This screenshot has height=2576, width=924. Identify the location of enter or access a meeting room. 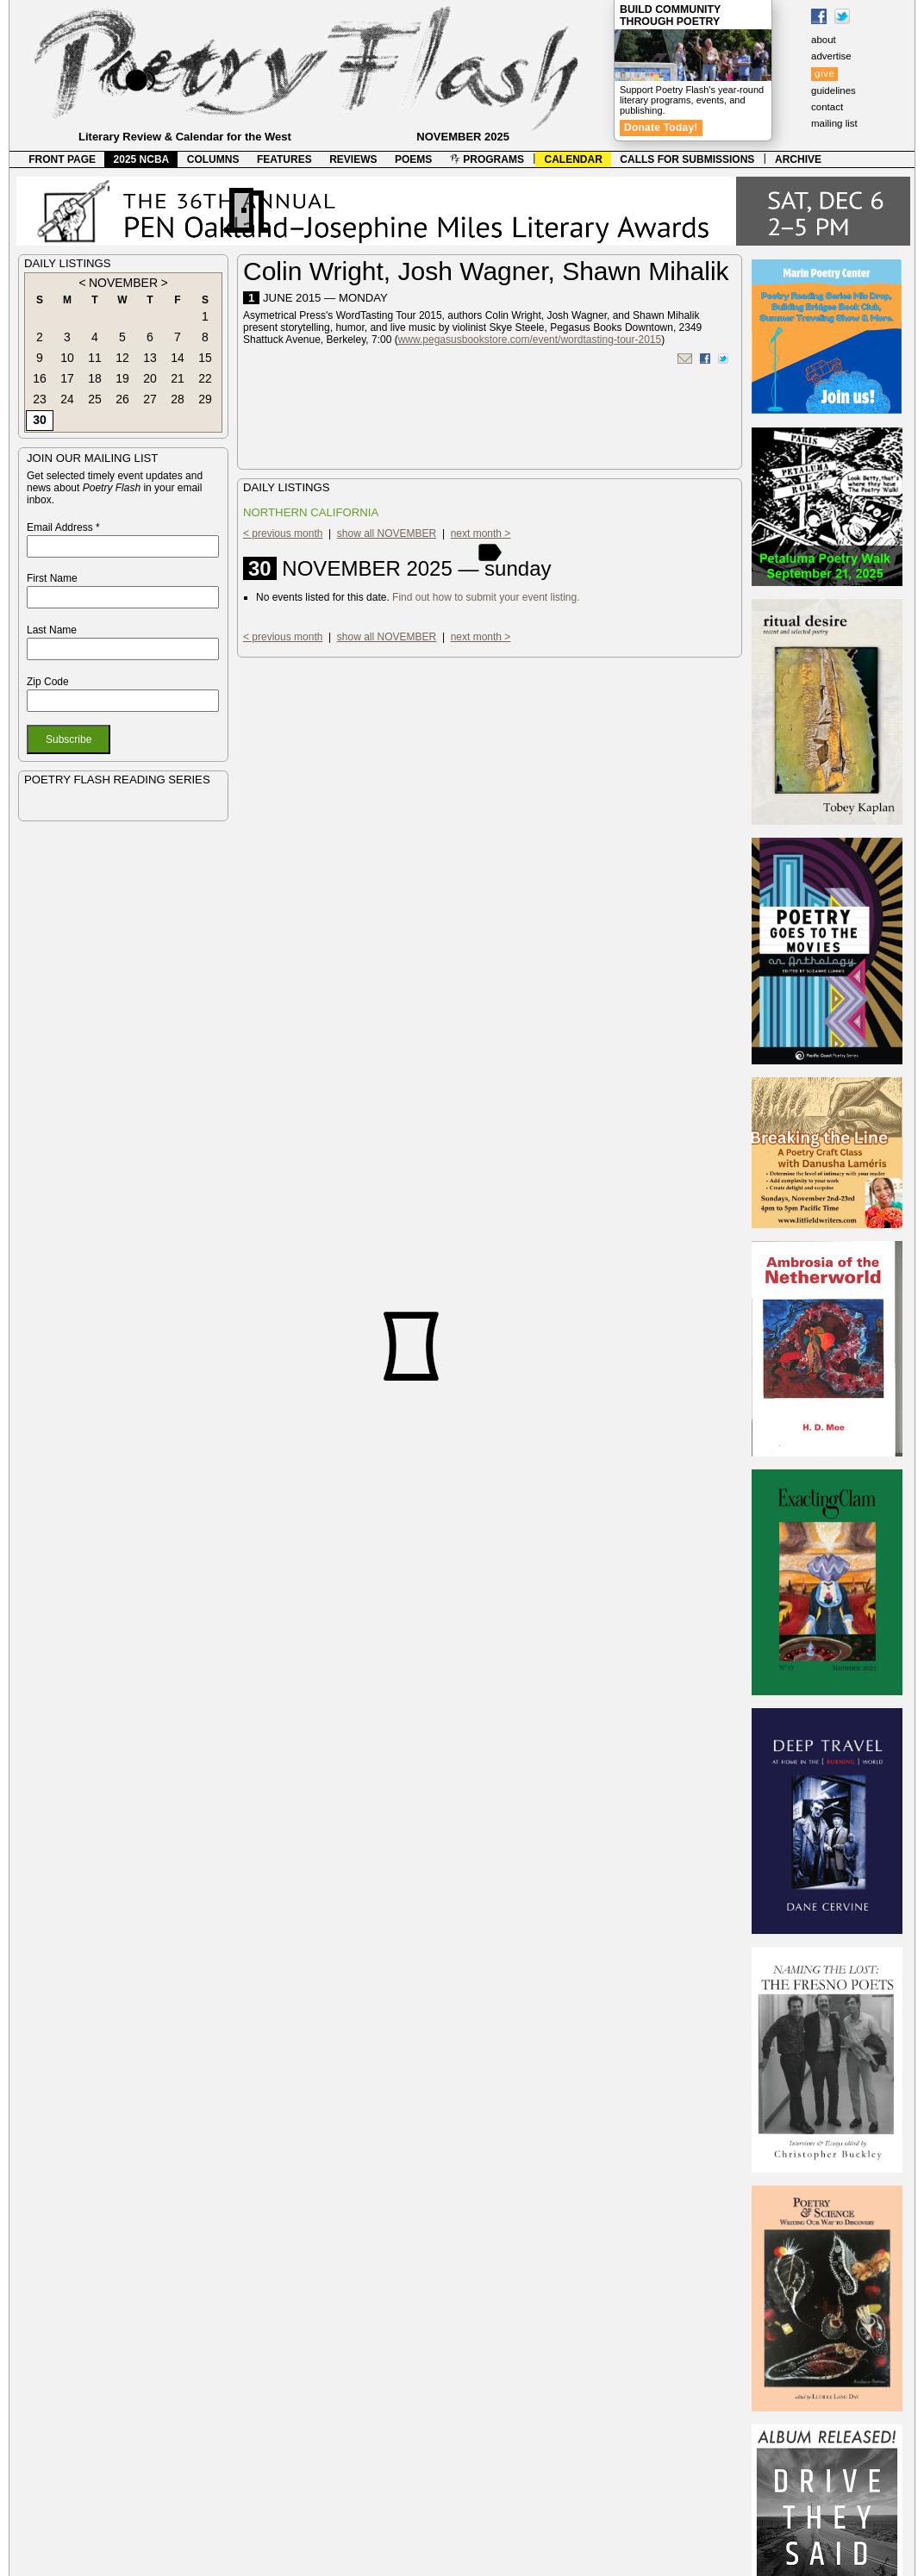
(247, 210).